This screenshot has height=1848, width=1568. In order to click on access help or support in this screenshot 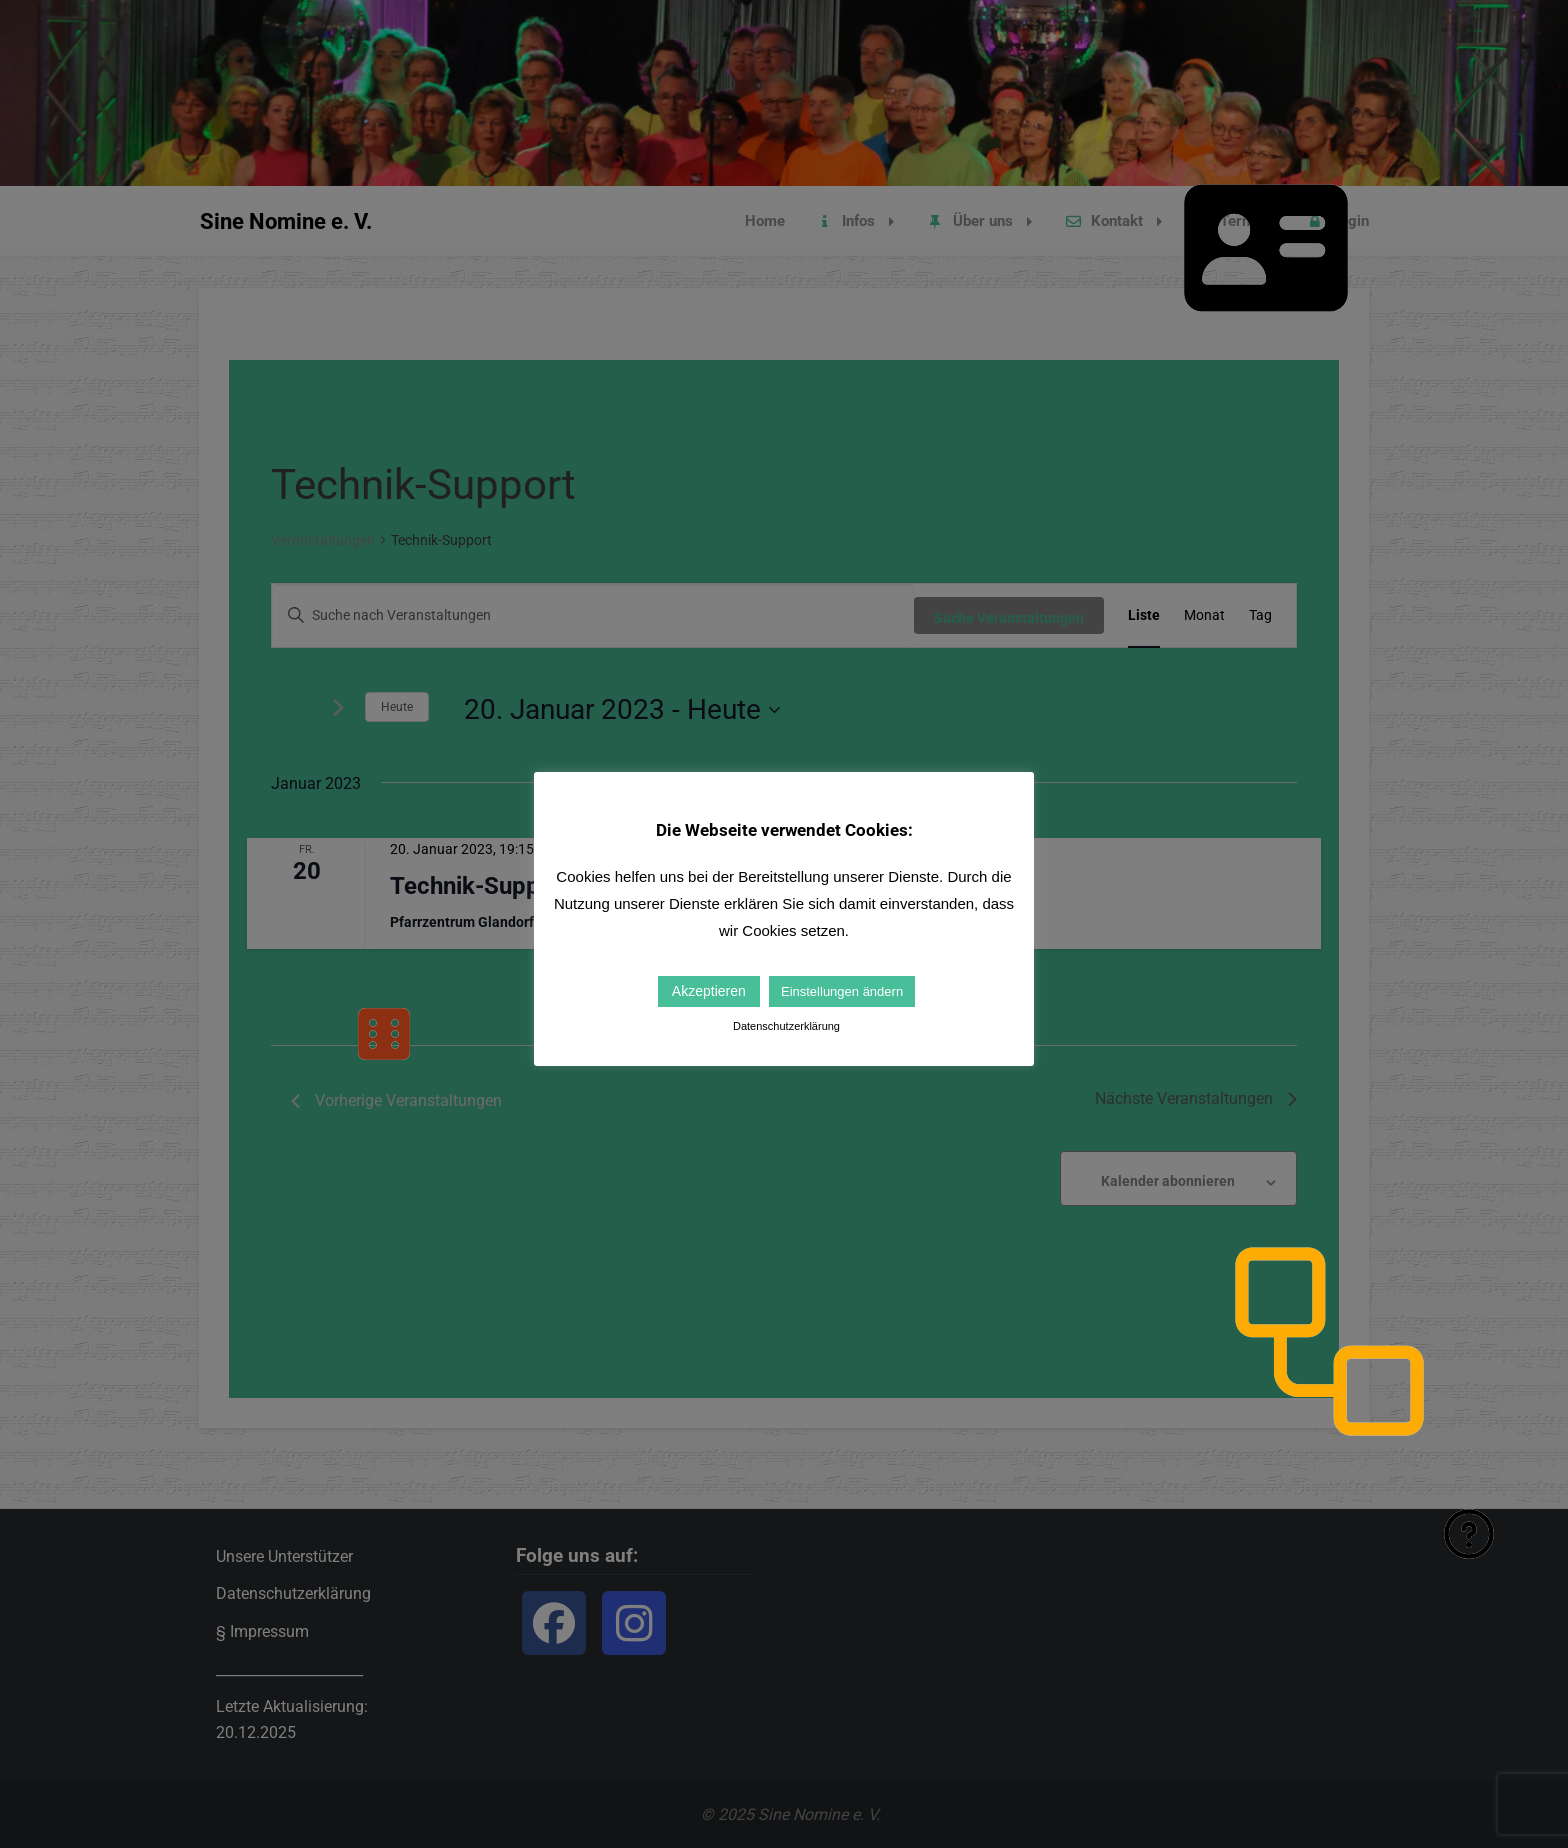, I will do `click(1469, 1534)`.